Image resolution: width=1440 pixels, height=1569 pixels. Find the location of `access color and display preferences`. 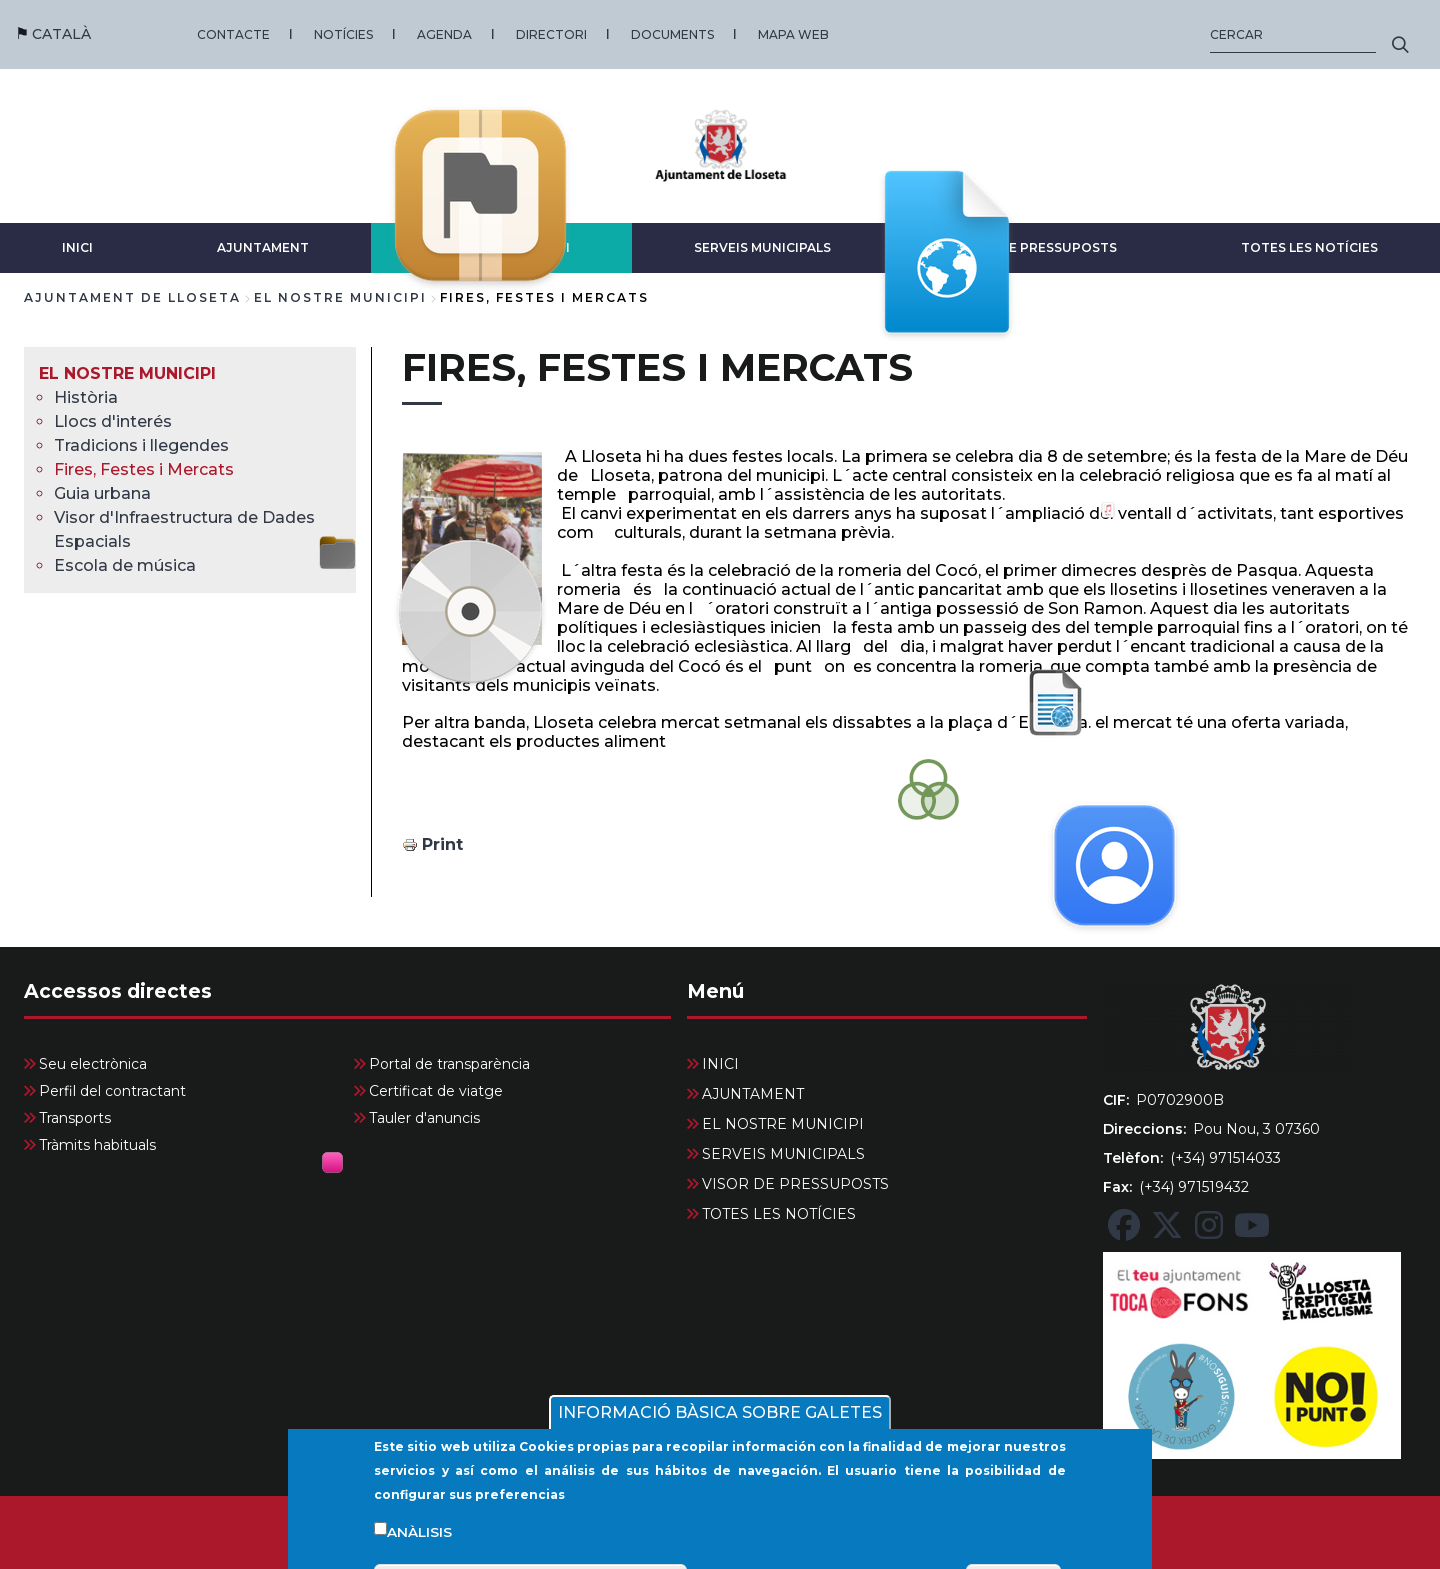

access color and display preferences is located at coordinates (928, 789).